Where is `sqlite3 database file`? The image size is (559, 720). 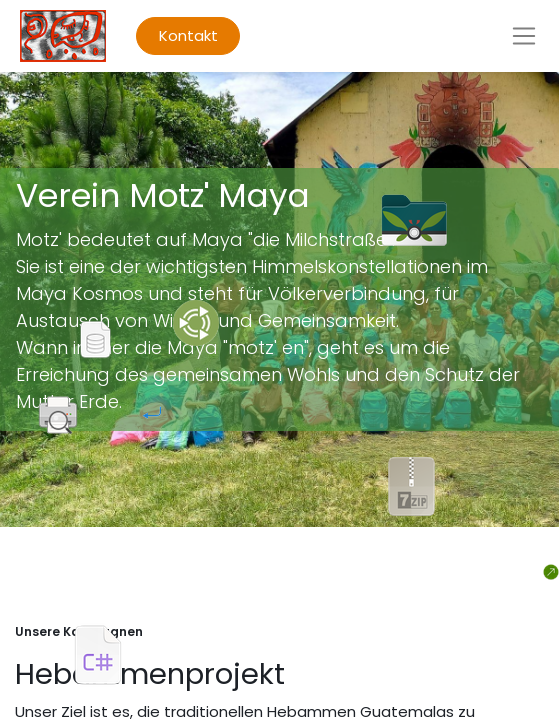
sqlite3 database file is located at coordinates (95, 339).